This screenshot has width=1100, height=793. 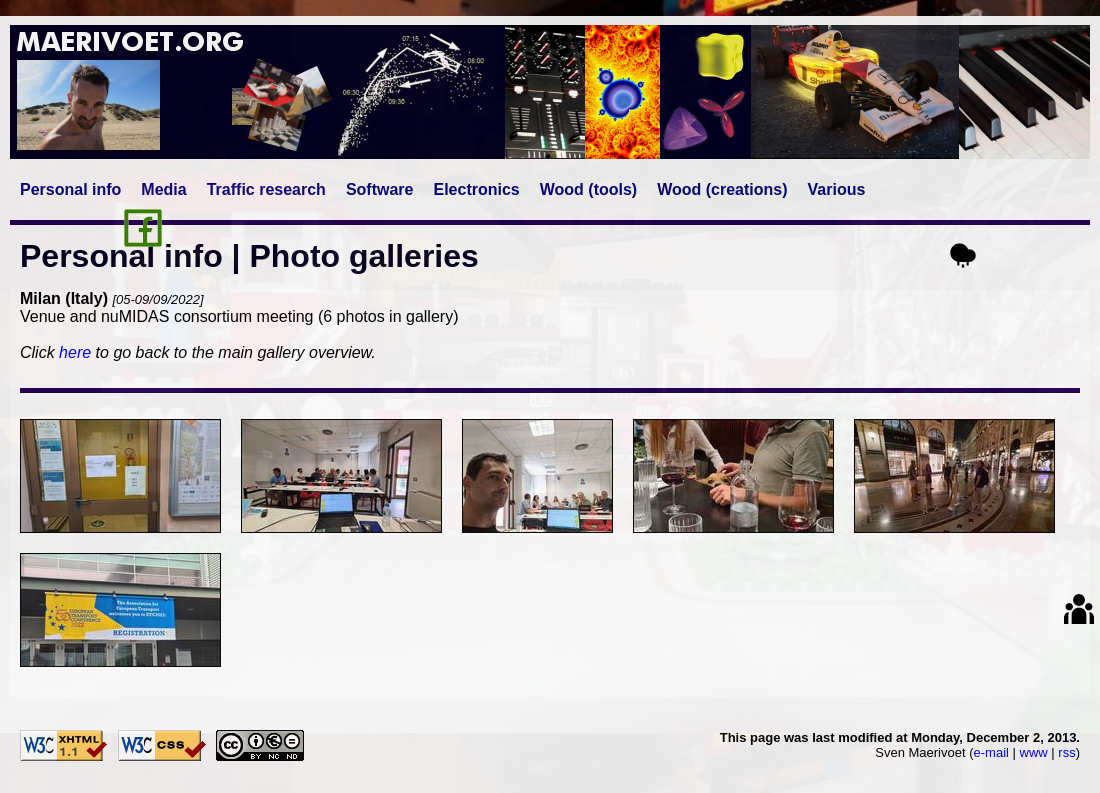 What do you see at coordinates (1079, 609) in the screenshot?
I see `view team members` at bounding box center [1079, 609].